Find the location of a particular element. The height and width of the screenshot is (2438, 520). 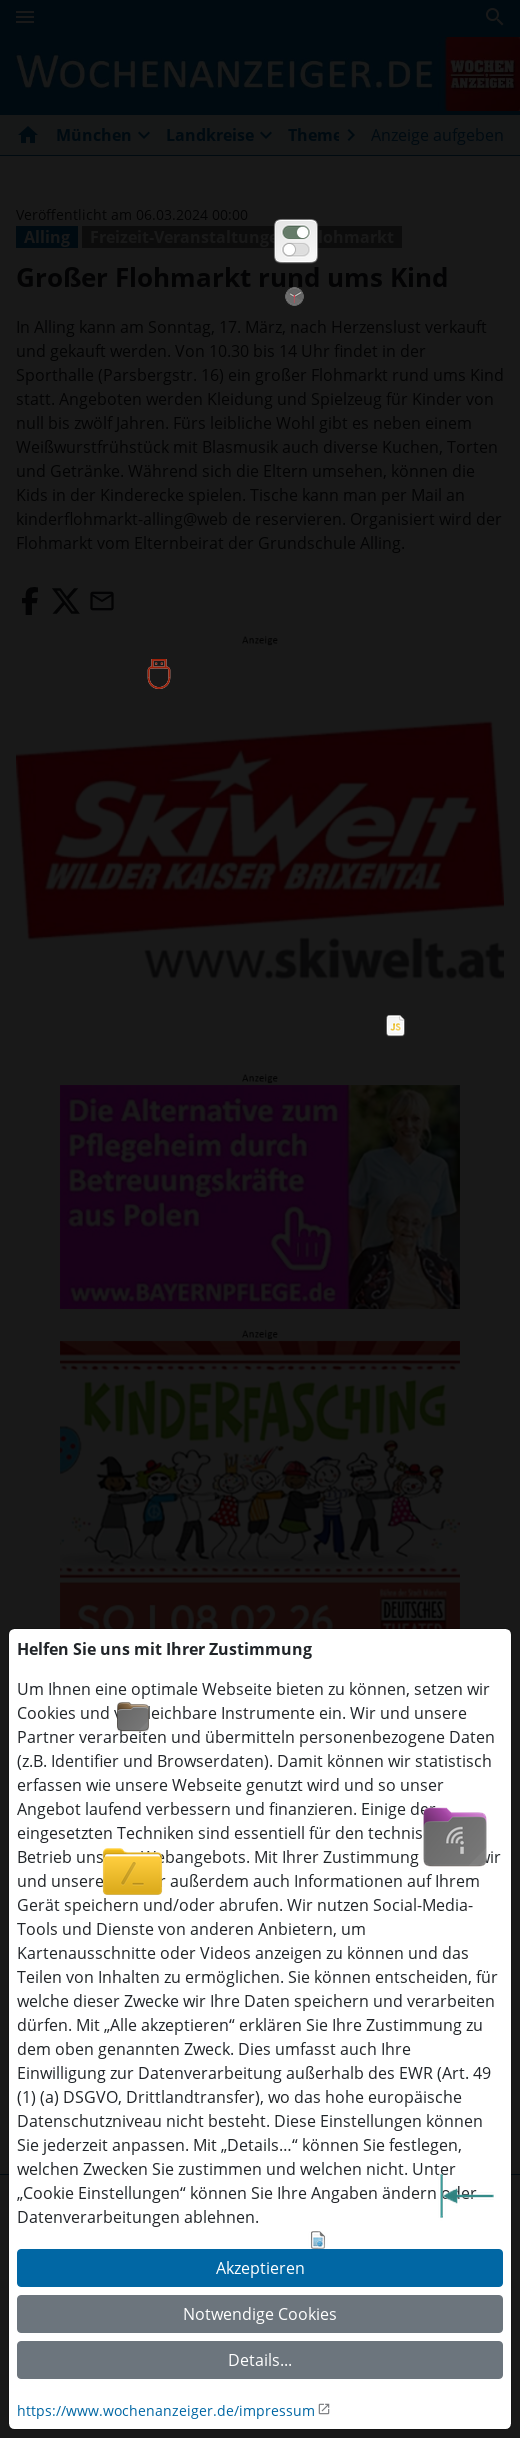

indicates a javascript file type is located at coordinates (395, 1025).